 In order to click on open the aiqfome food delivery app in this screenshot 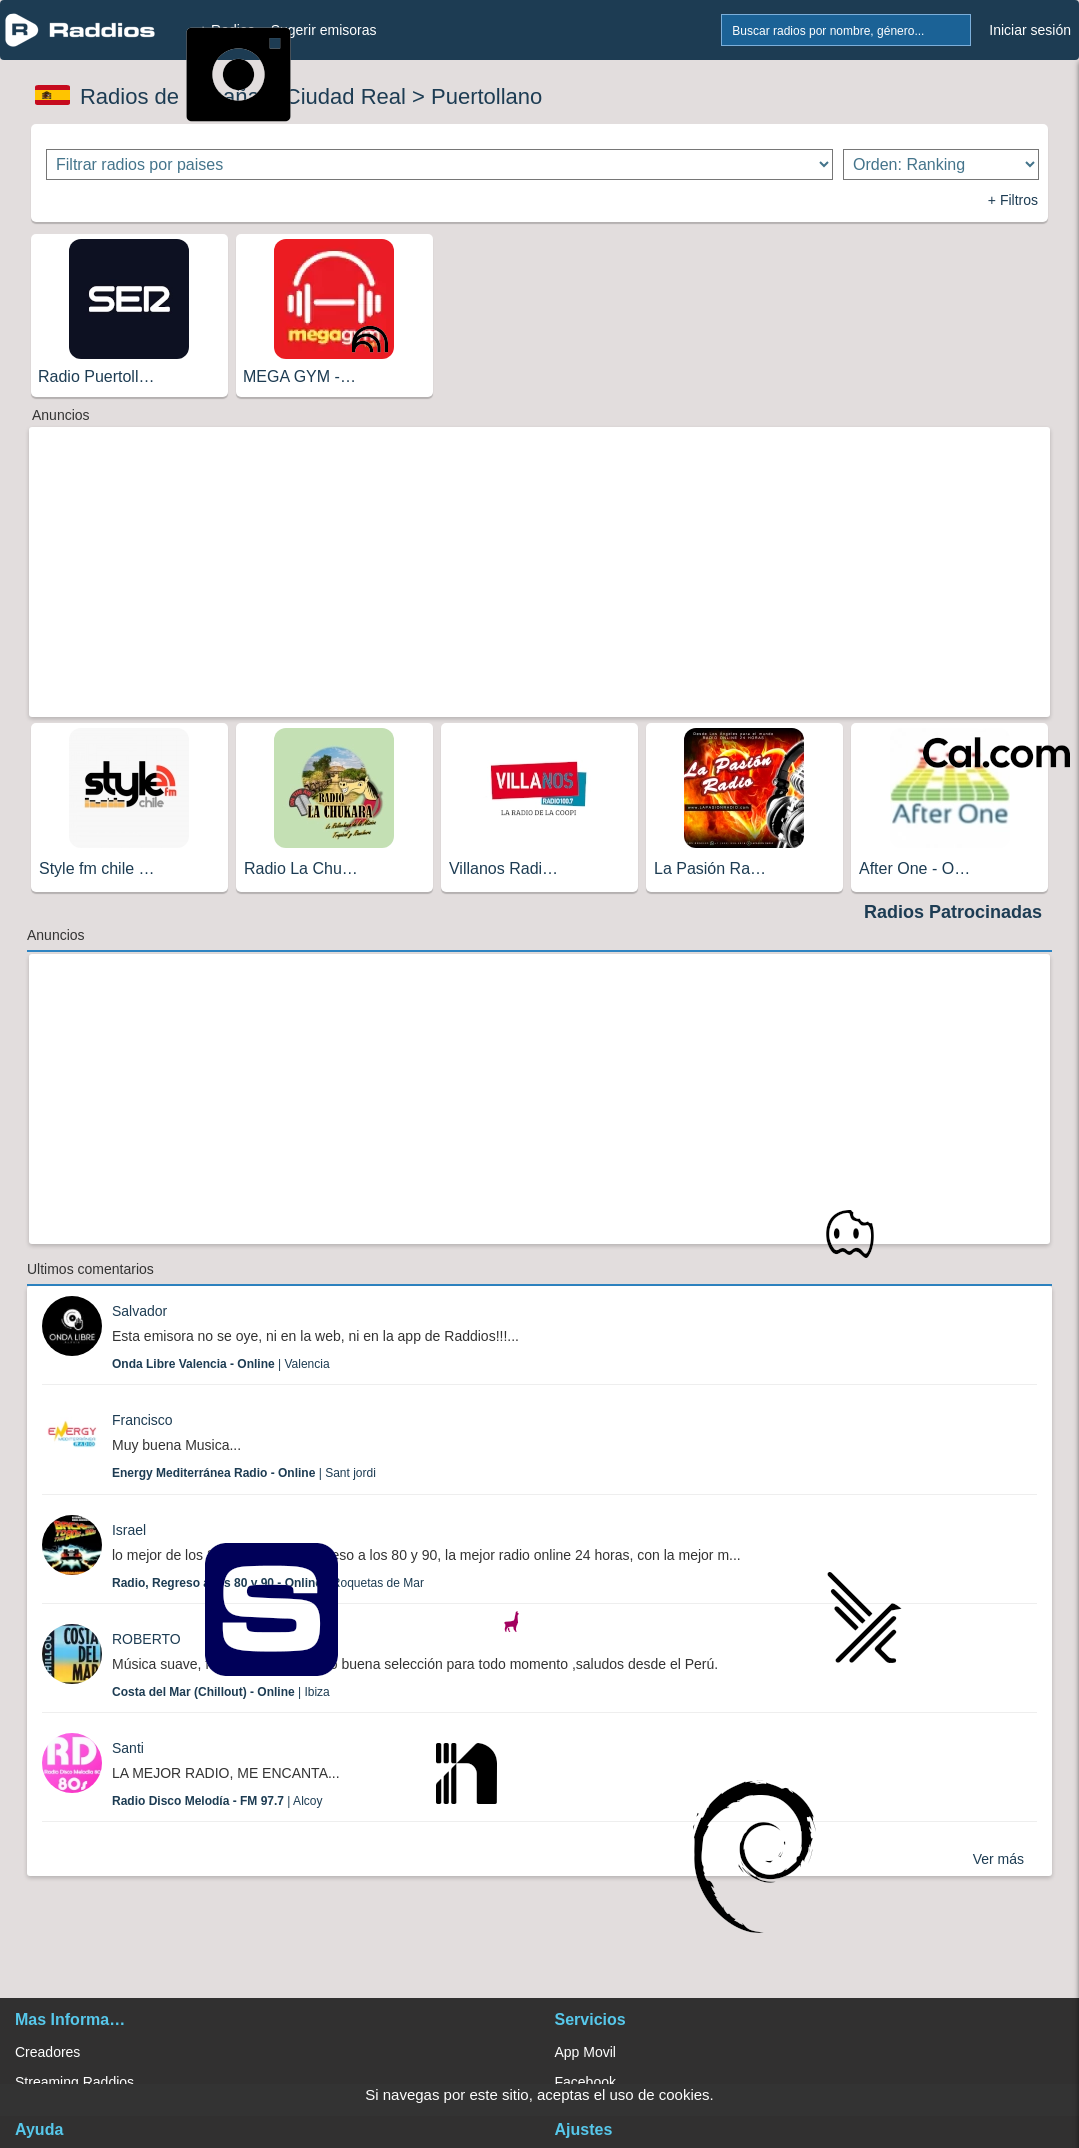, I will do `click(850, 1234)`.